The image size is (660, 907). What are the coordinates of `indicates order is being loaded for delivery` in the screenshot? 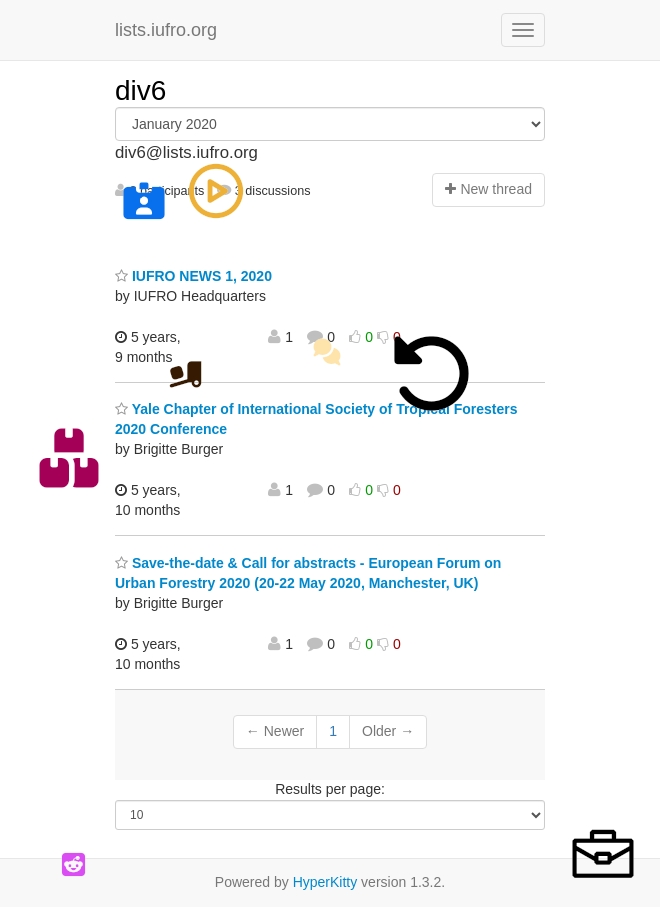 It's located at (185, 373).